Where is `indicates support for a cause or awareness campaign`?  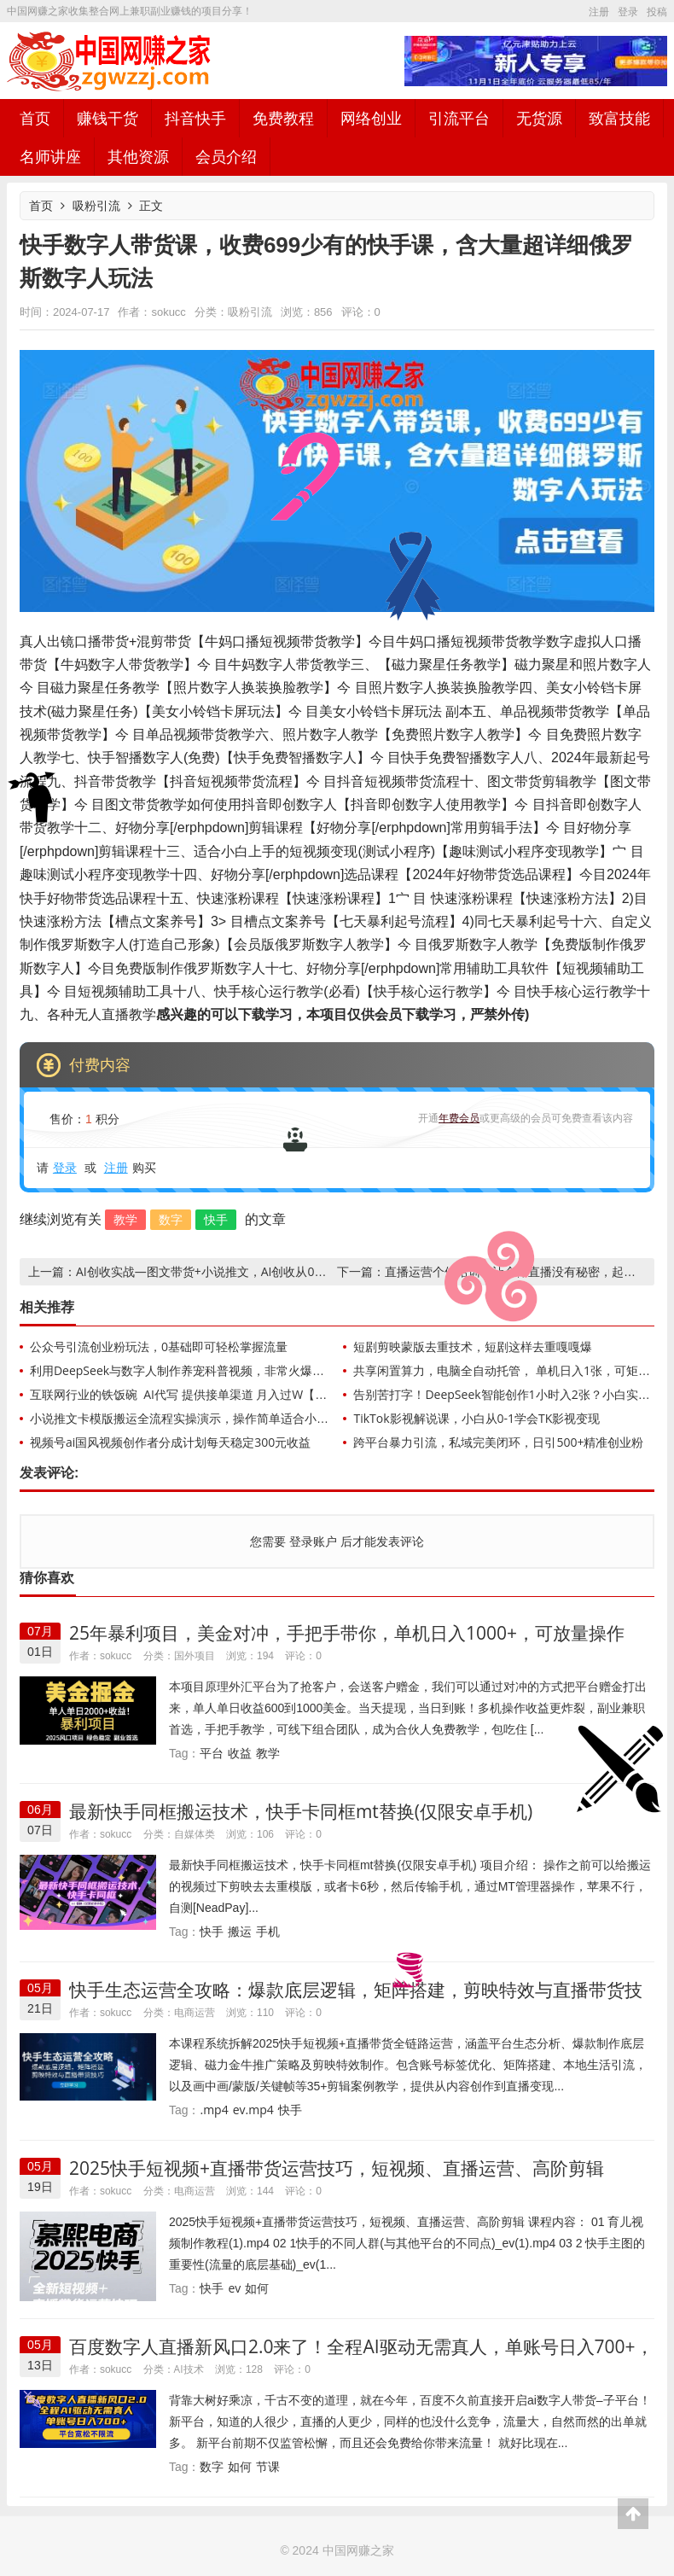 indicates support for a cause or awareness campaign is located at coordinates (412, 576).